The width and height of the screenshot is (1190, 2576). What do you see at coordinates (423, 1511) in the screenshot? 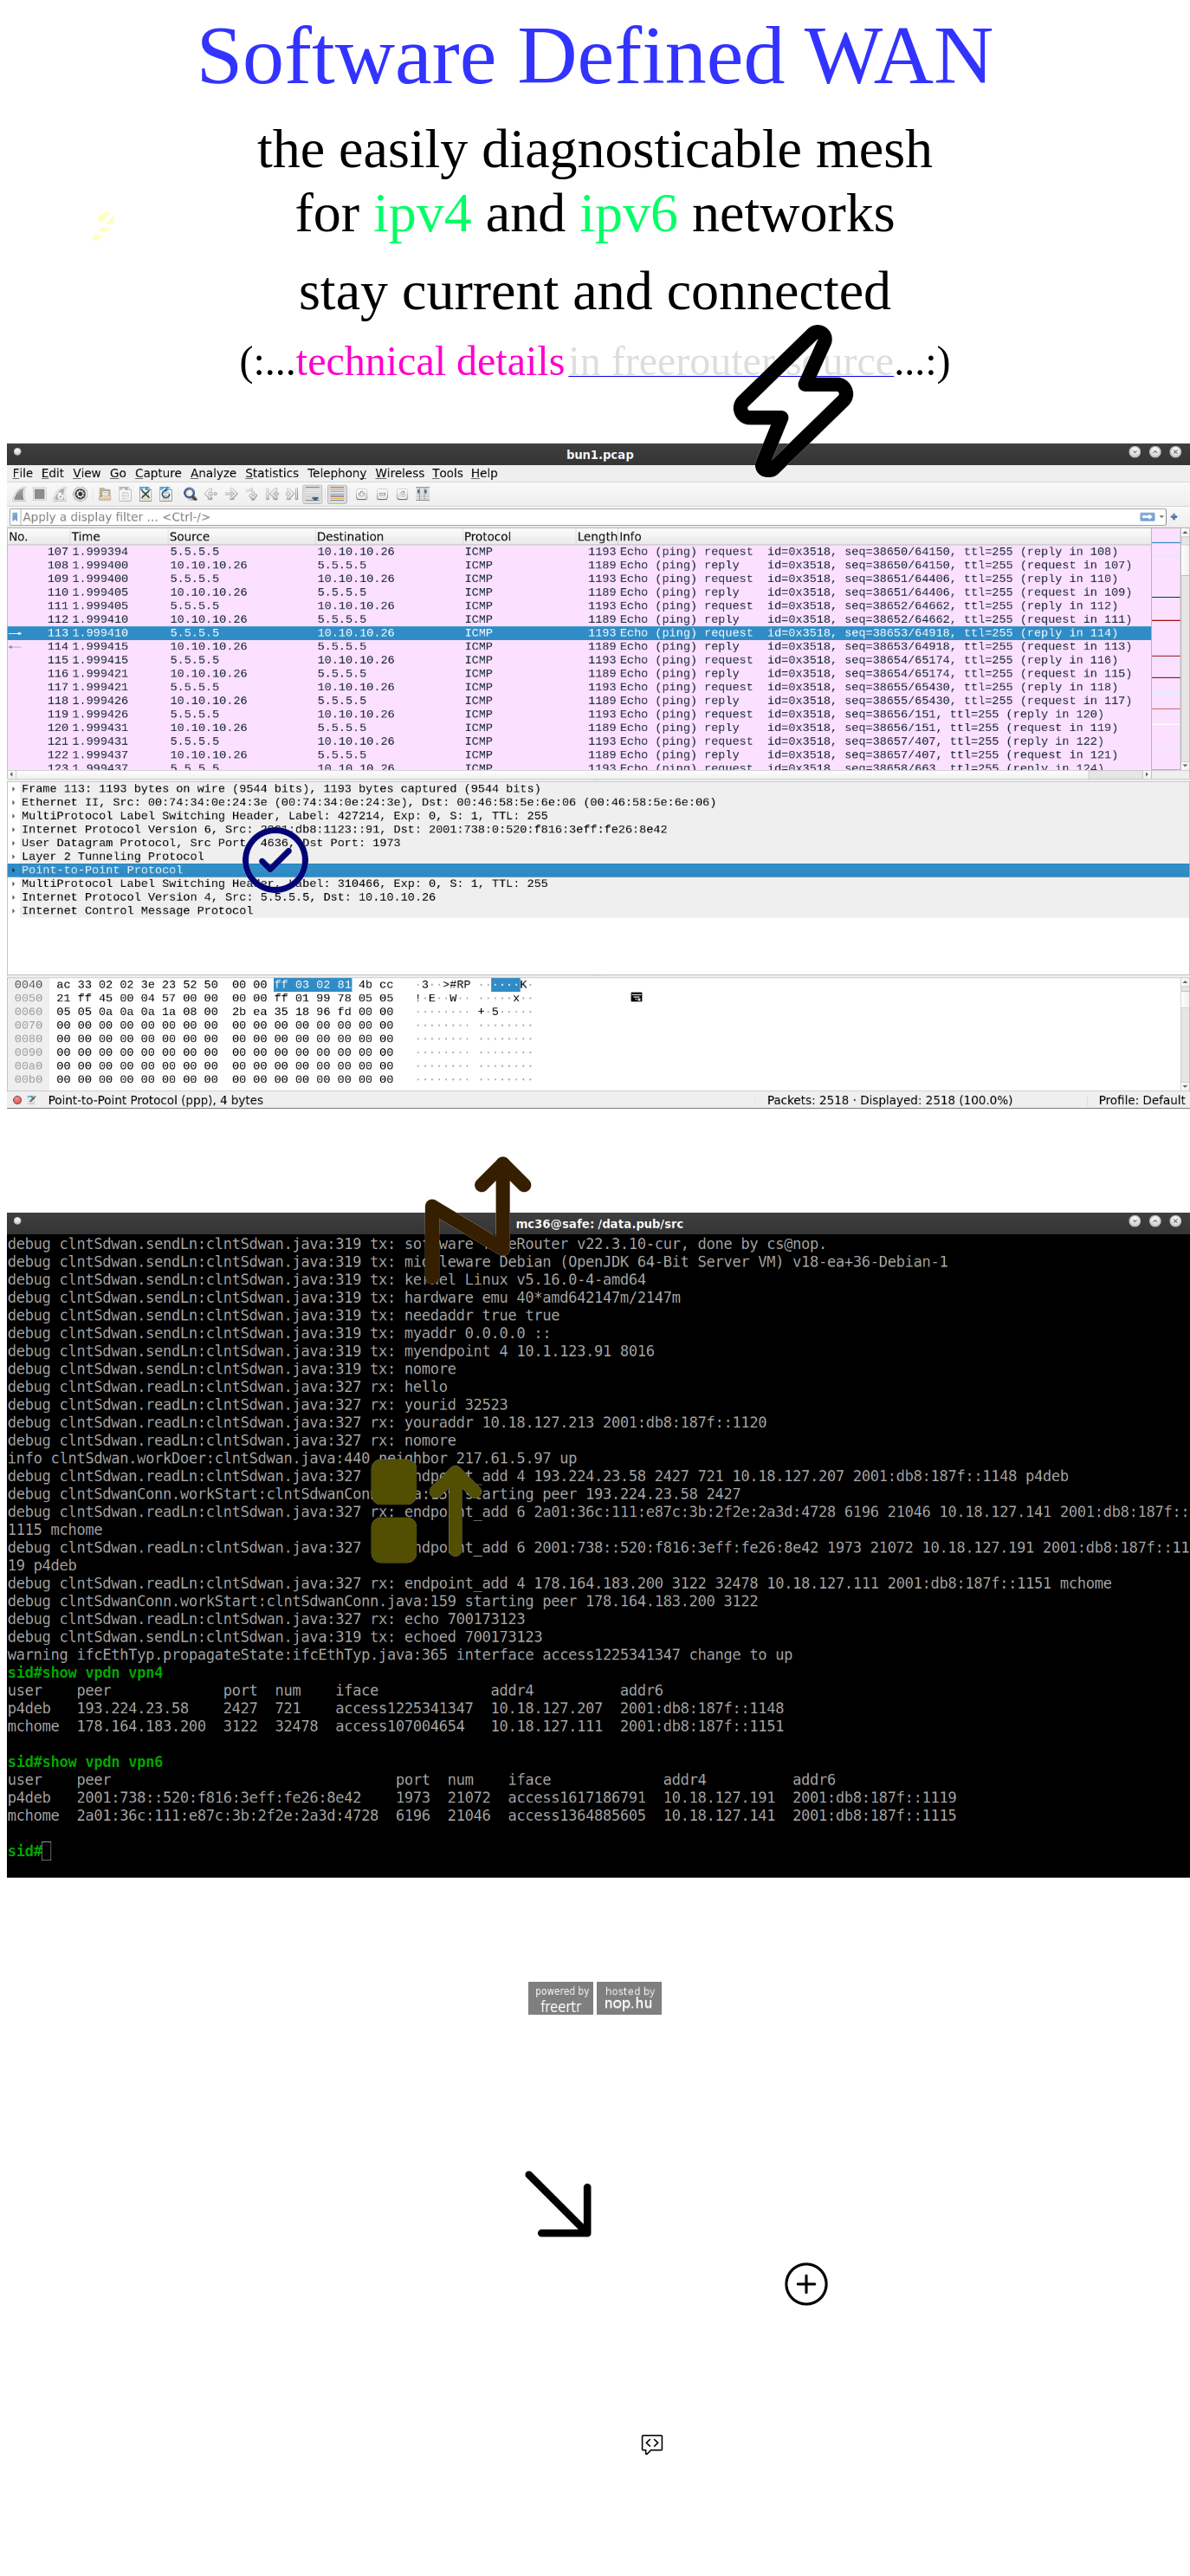
I see `sort items in ascending order` at bounding box center [423, 1511].